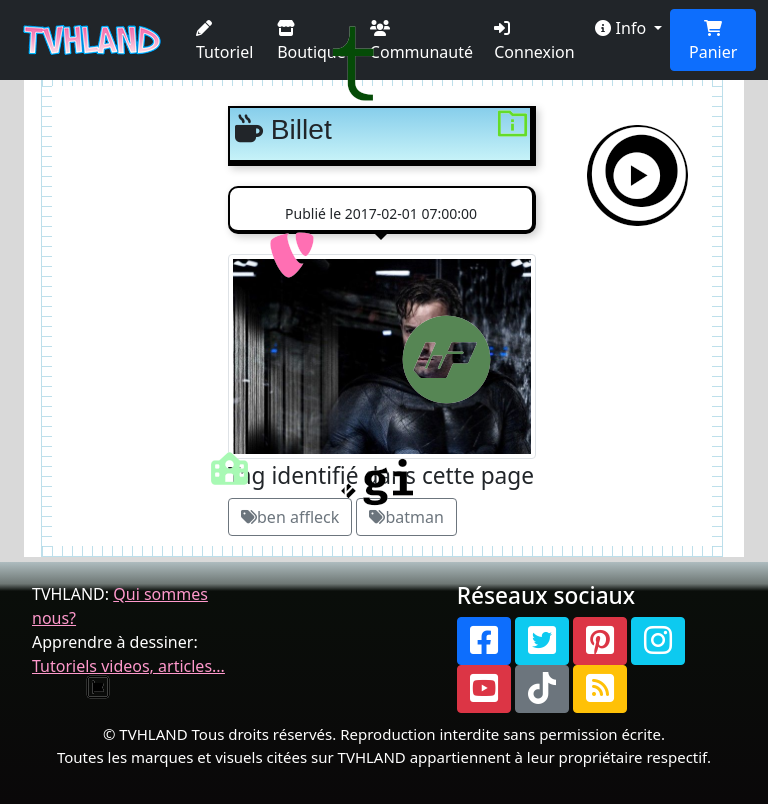  Describe the element at coordinates (292, 255) in the screenshot. I see `typo3 content management system logo` at that location.